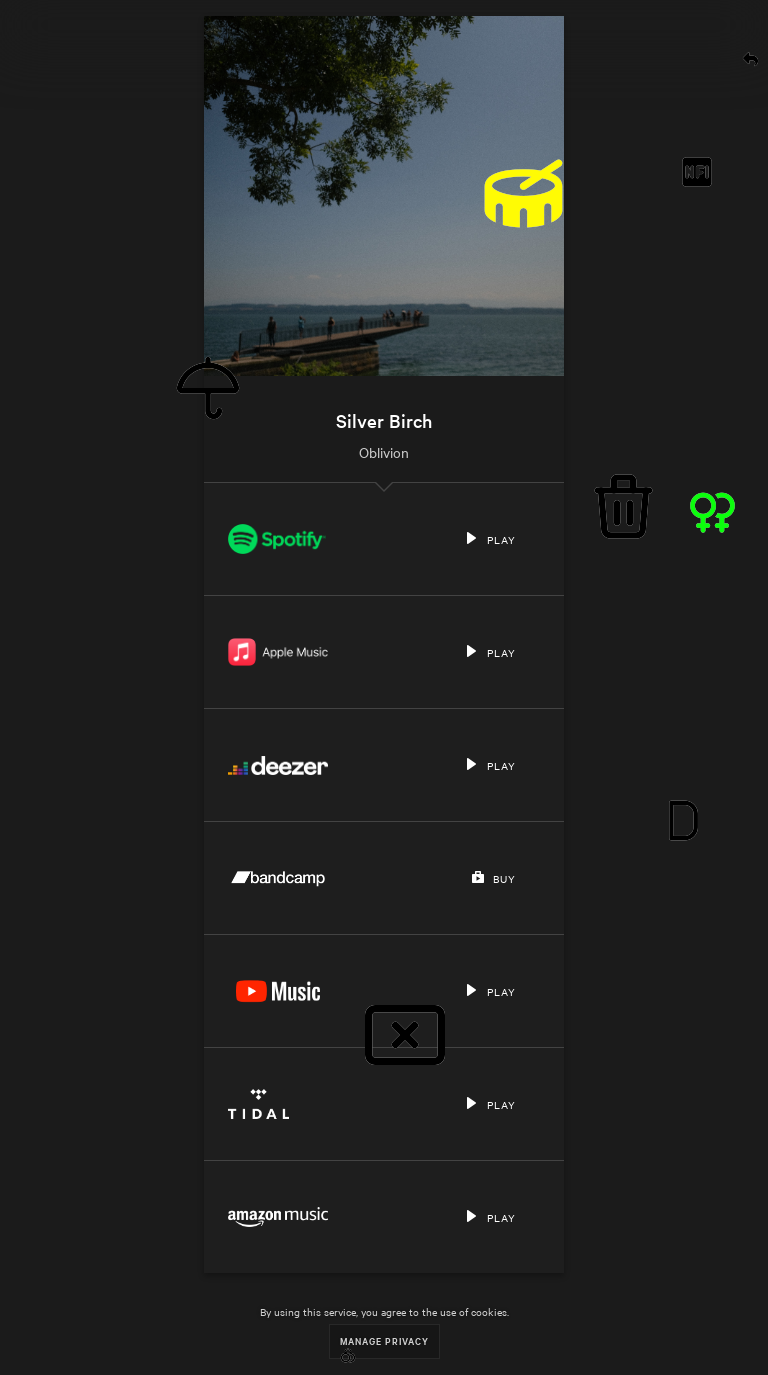  I want to click on indicates female/female relationship or partnership, so click(712, 511).